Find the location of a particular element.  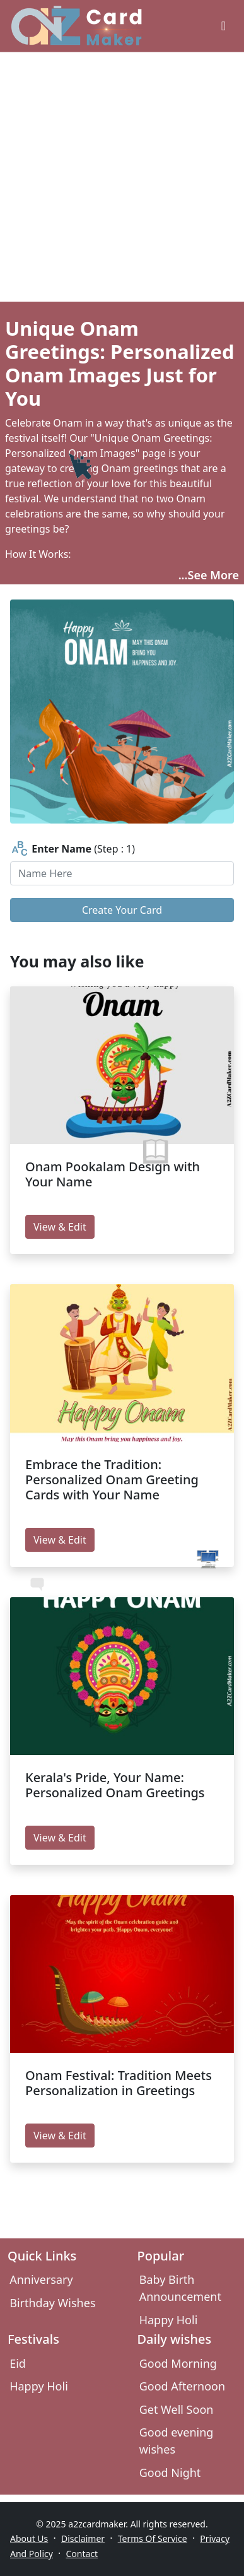

access remote desktop connections is located at coordinates (80, 466).